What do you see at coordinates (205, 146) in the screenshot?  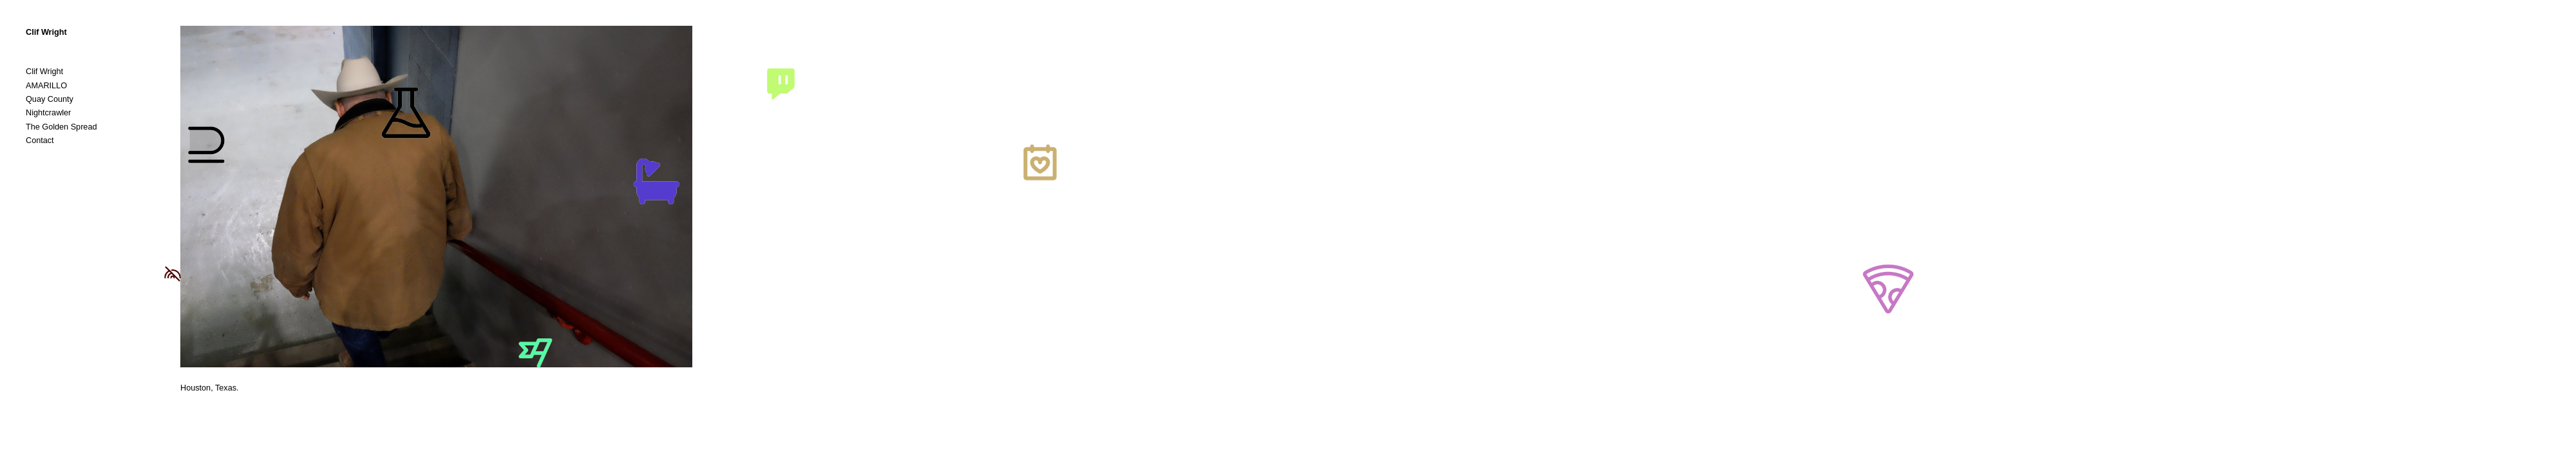 I see `represents a mathematical superset relationship` at bounding box center [205, 146].